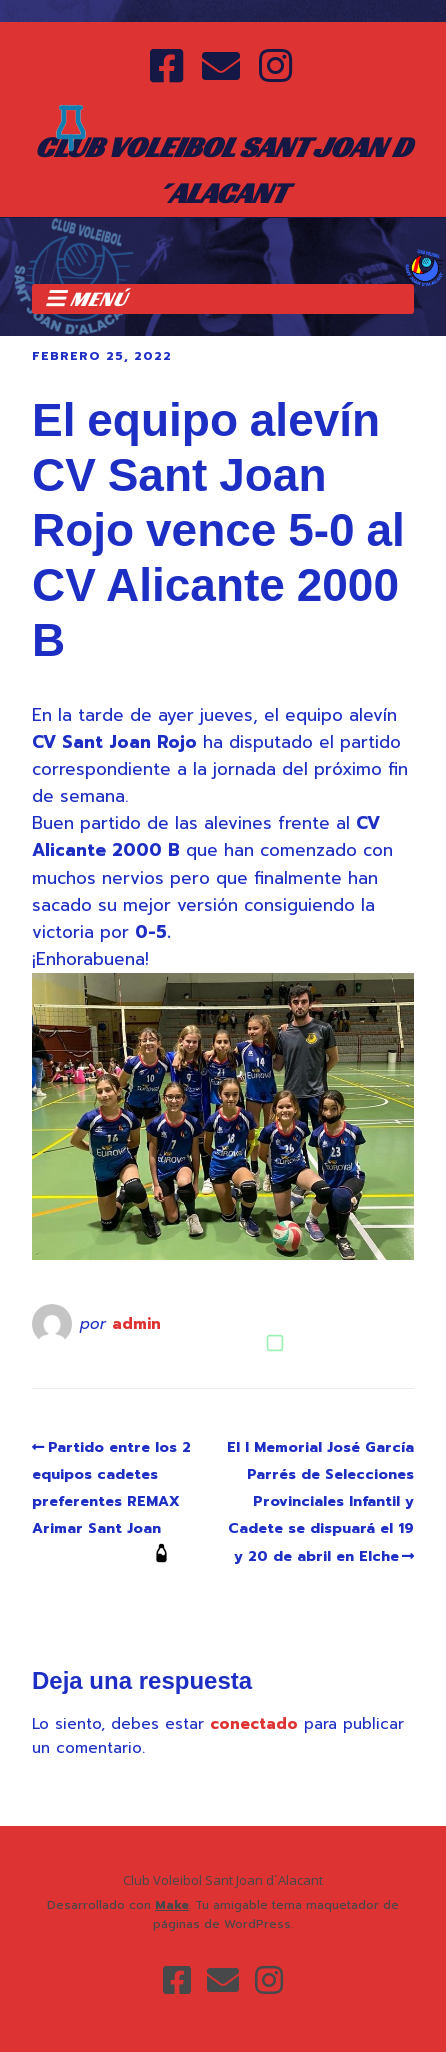  I want to click on crop image to 1:1 square ratio, so click(275, 1343).